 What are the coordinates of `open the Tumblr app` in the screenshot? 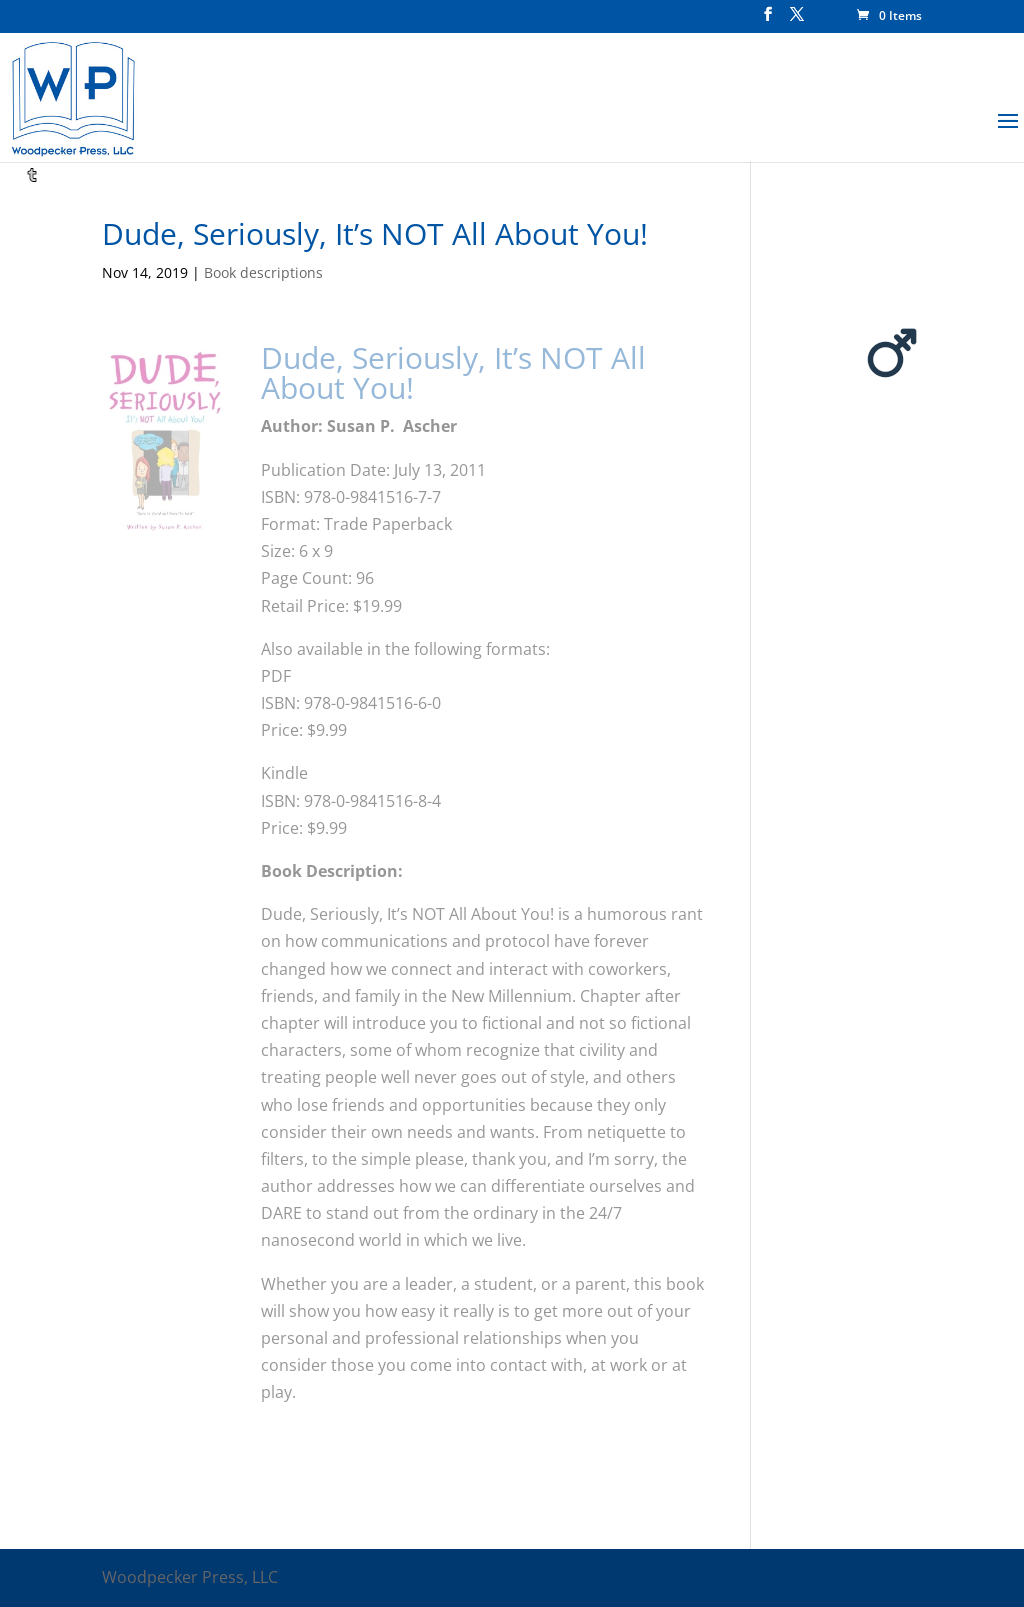 It's located at (32, 175).